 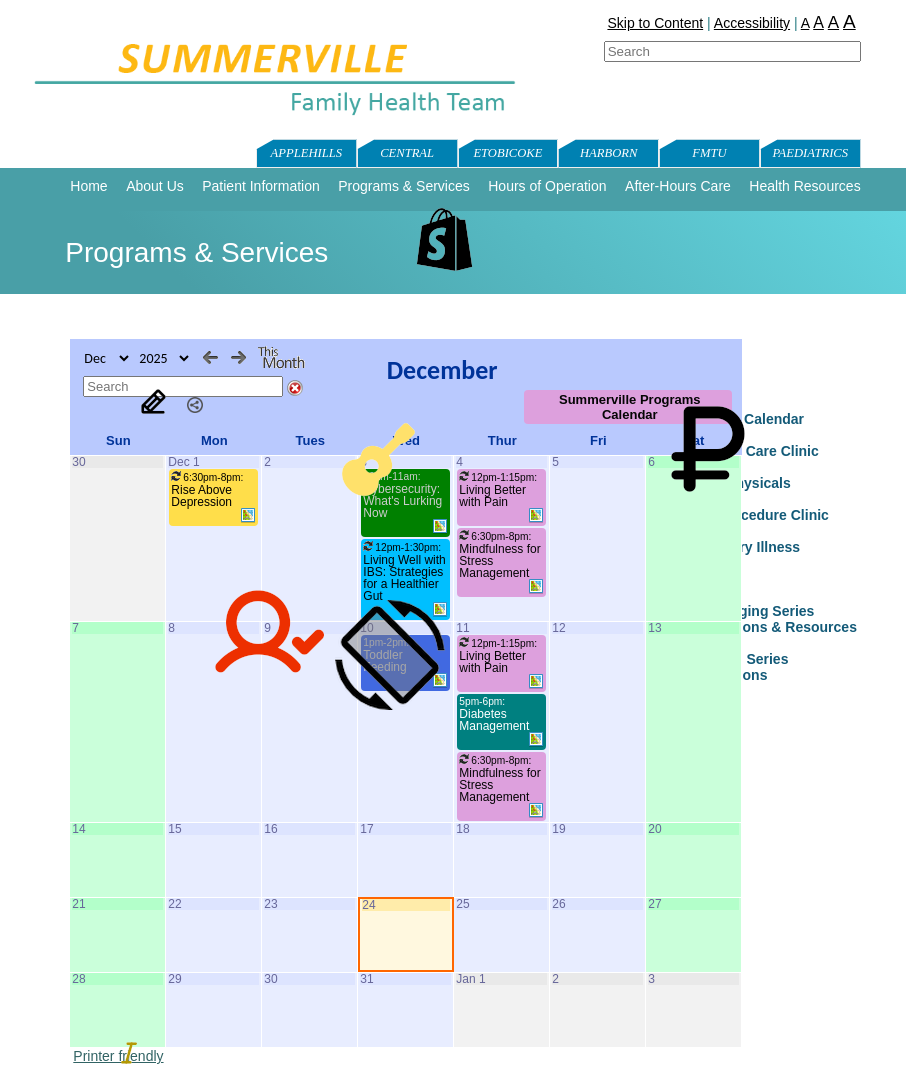 I want to click on toggle screen rotation on or off, so click(x=390, y=655).